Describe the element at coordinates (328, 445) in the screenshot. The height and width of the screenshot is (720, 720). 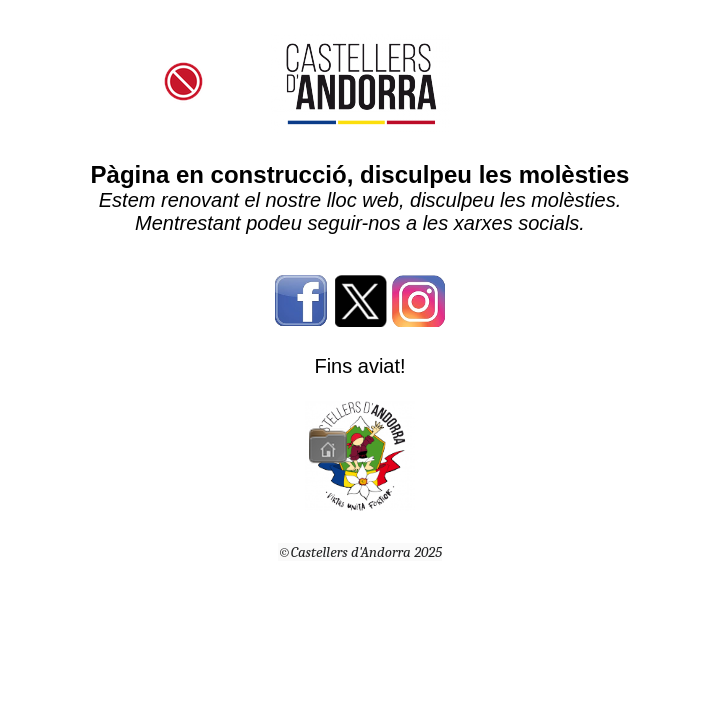
I see `access your home folder` at that location.